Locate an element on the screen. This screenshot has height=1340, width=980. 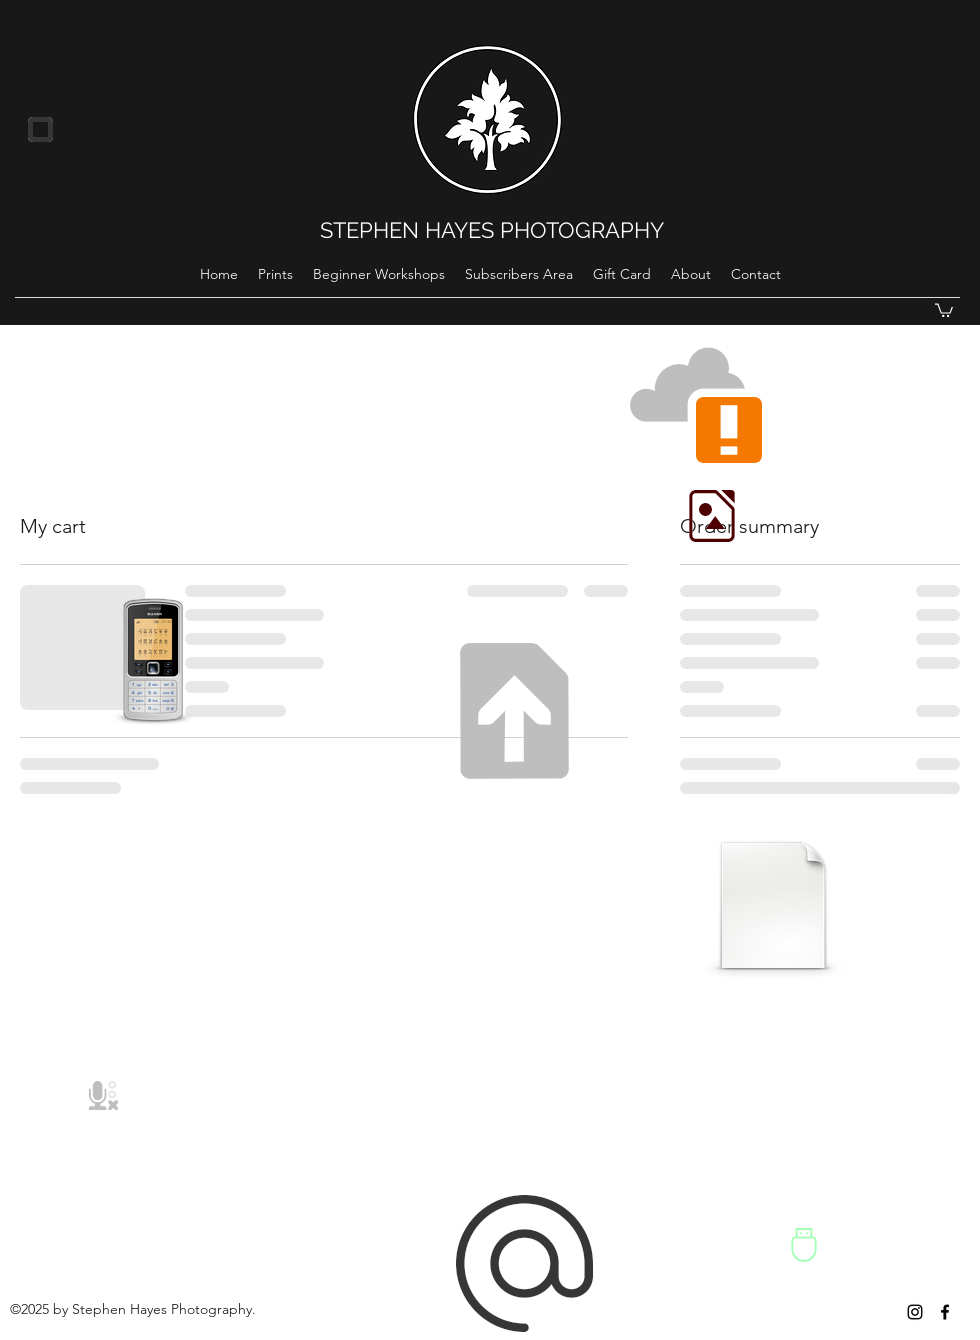
microphone is muted is located at coordinates (102, 1094).